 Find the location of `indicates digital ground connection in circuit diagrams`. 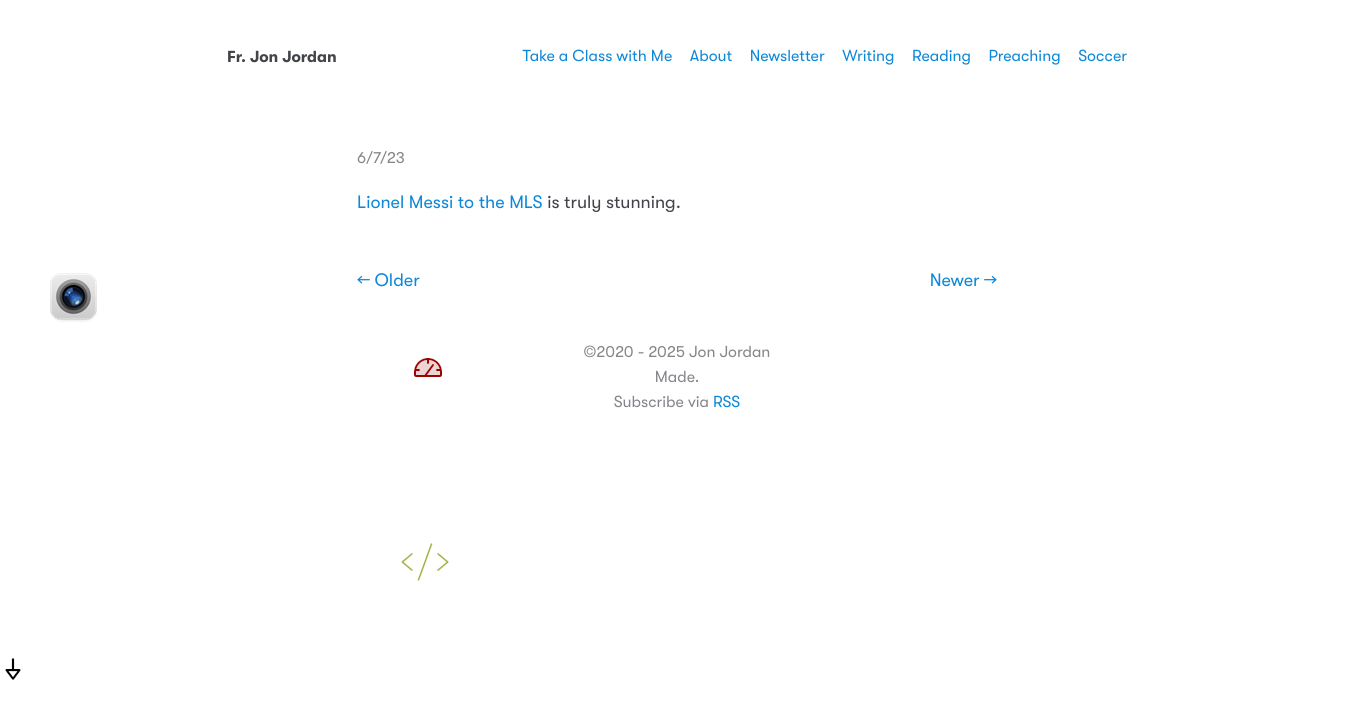

indicates digital ground connection in circuit diagrams is located at coordinates (13, 669).